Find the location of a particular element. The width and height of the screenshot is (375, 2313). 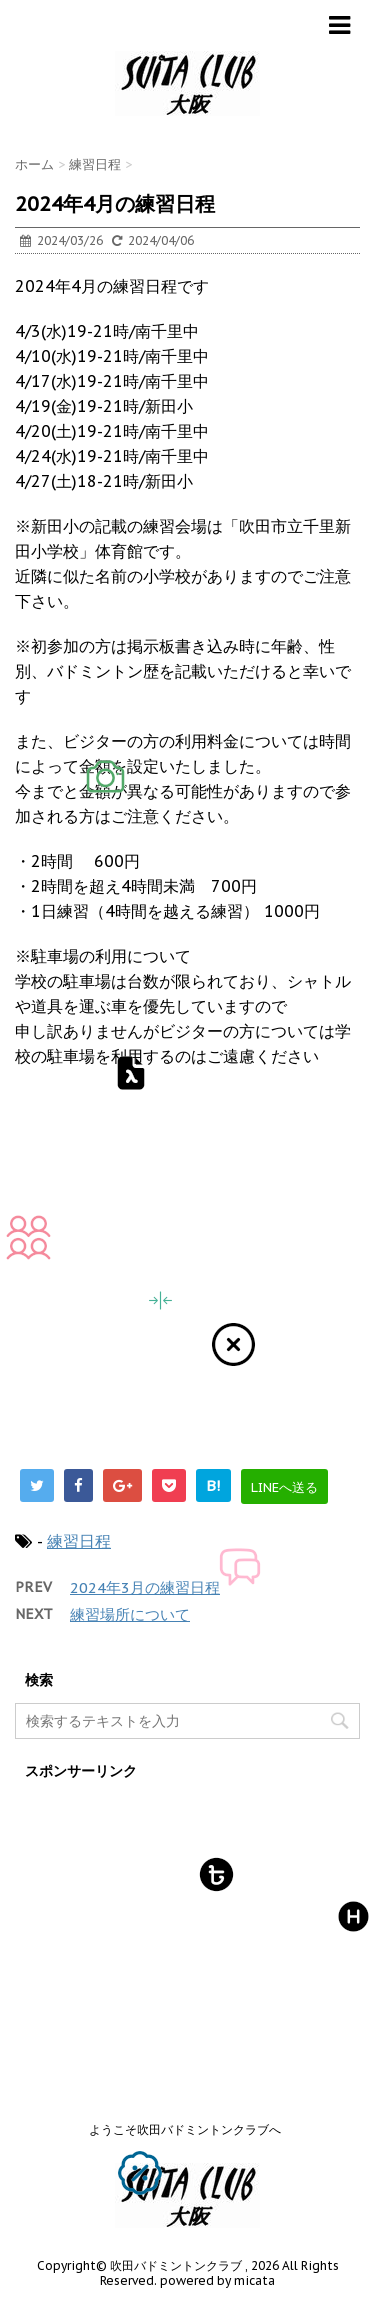

open a lambda function file is located at coordinates (131, 1073).